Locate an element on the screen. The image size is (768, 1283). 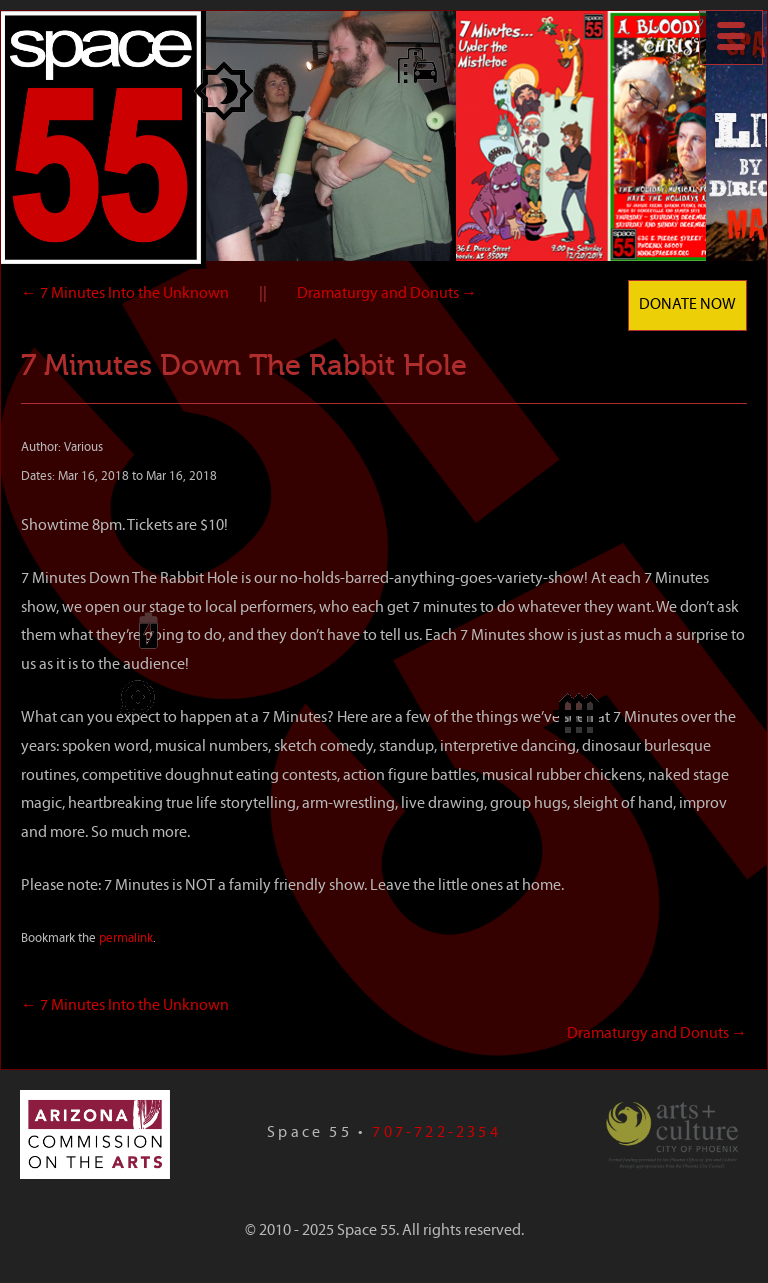
add a comment or review to a location is located at coordinates (138, 697).